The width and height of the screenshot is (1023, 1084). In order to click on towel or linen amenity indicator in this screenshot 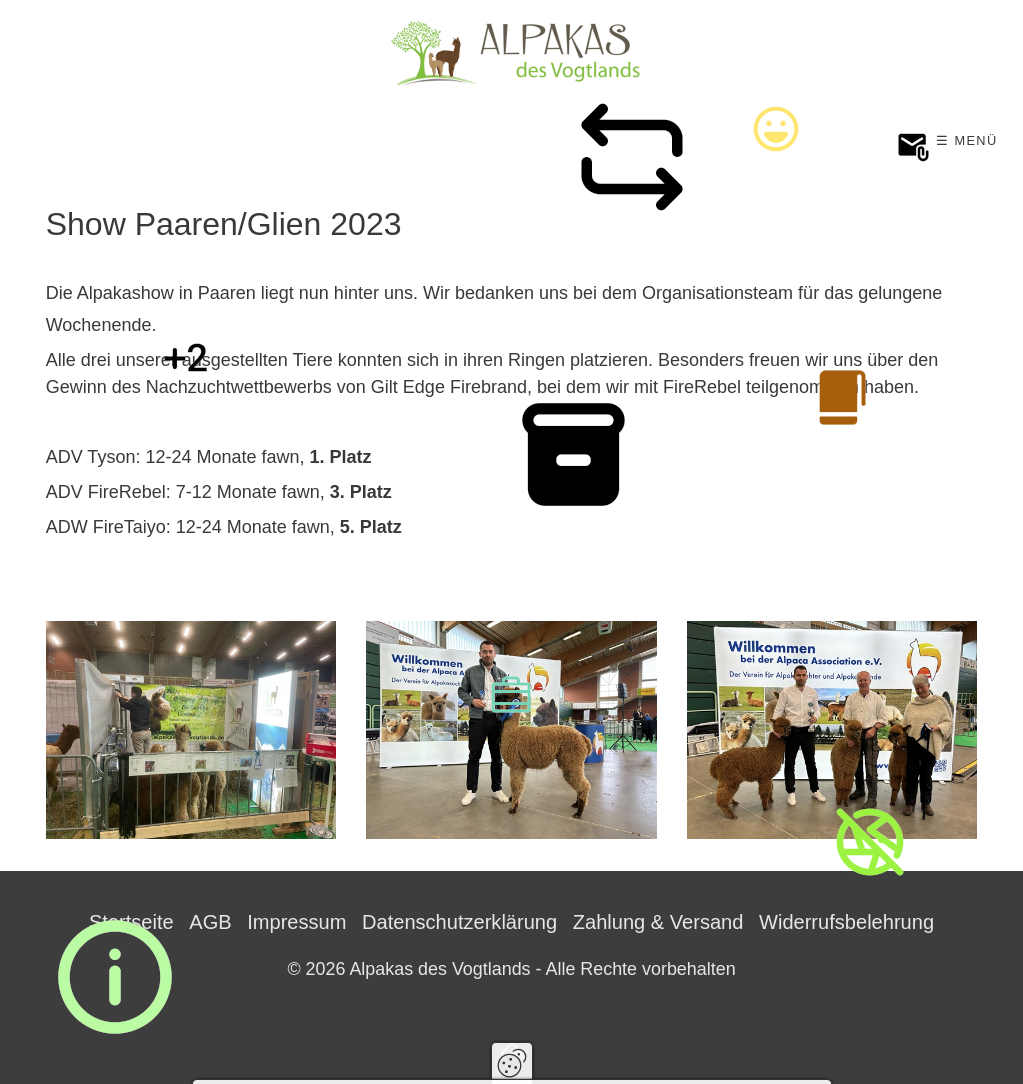, I will do `click(840, 397)`.